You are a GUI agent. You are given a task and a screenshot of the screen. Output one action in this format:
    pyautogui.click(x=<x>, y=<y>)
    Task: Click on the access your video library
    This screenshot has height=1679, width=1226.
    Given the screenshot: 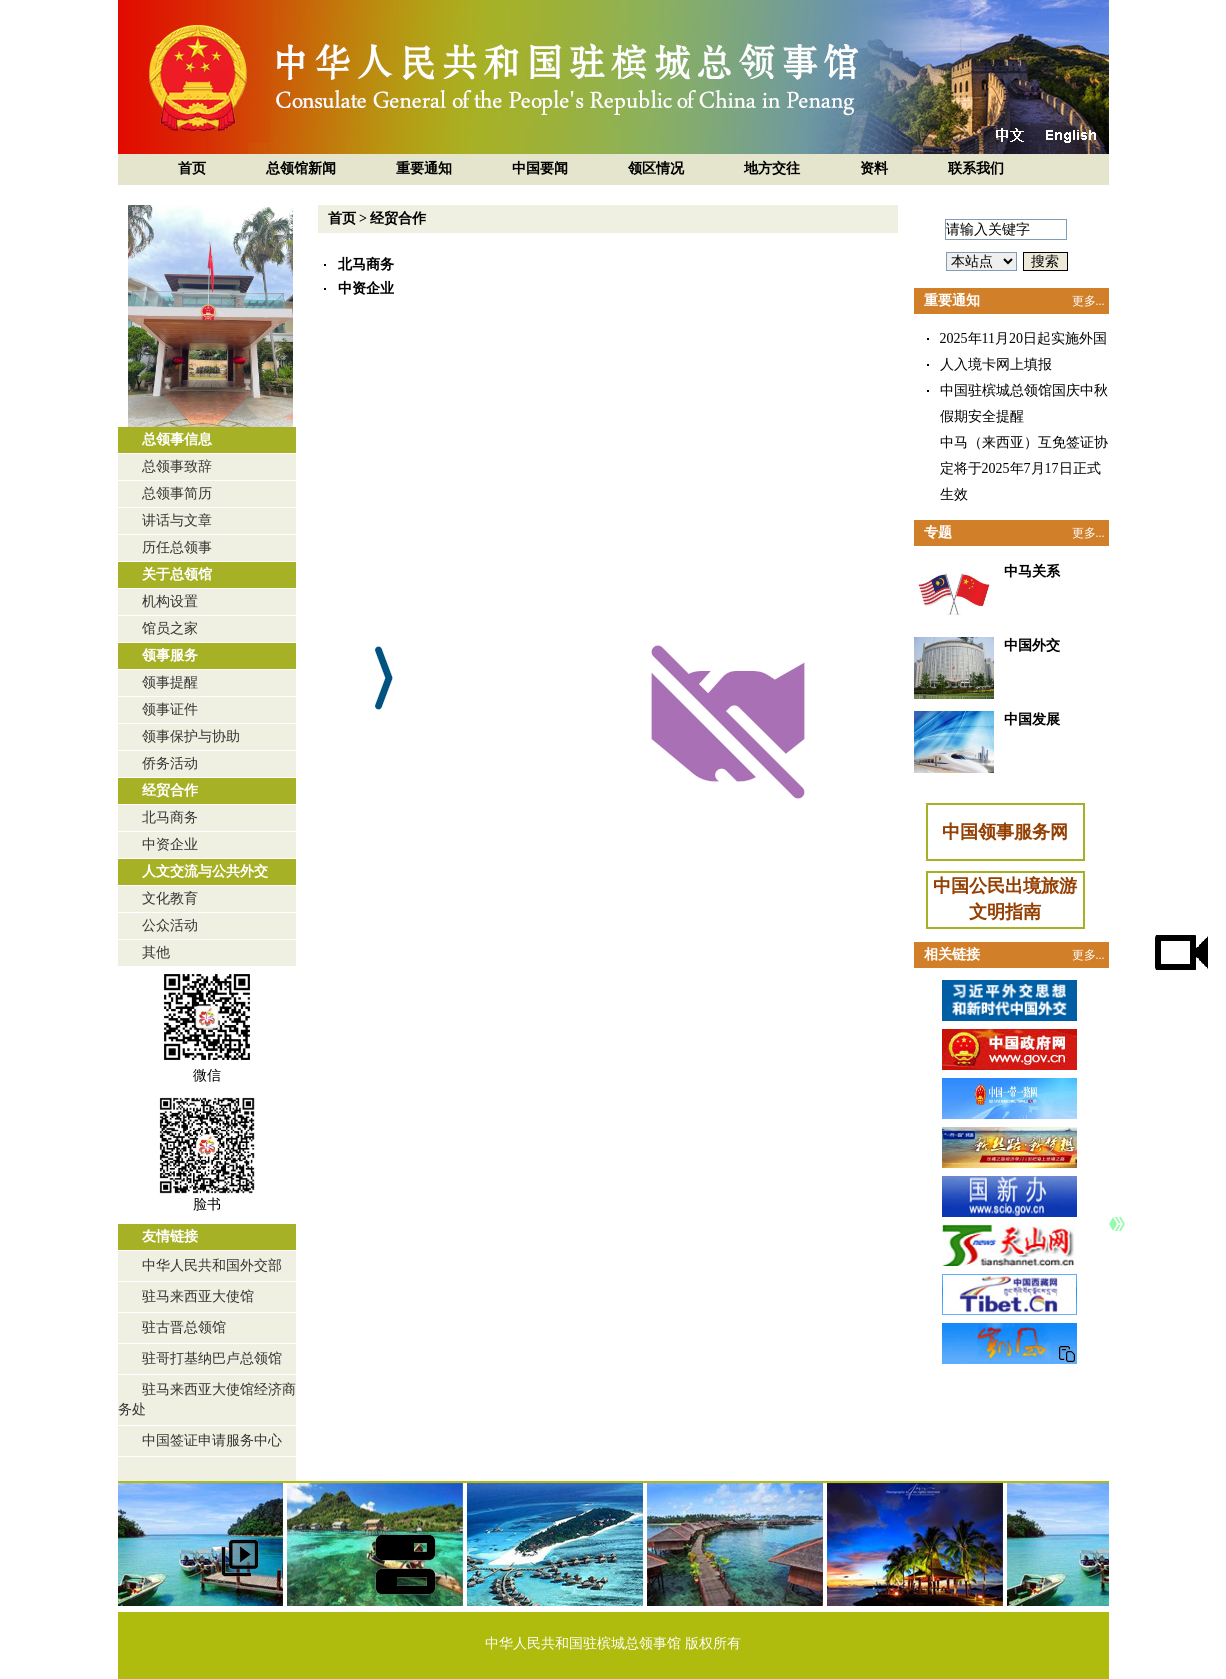 What is the action you would take?
    pyautogui.click(x=240, y=1558)
    